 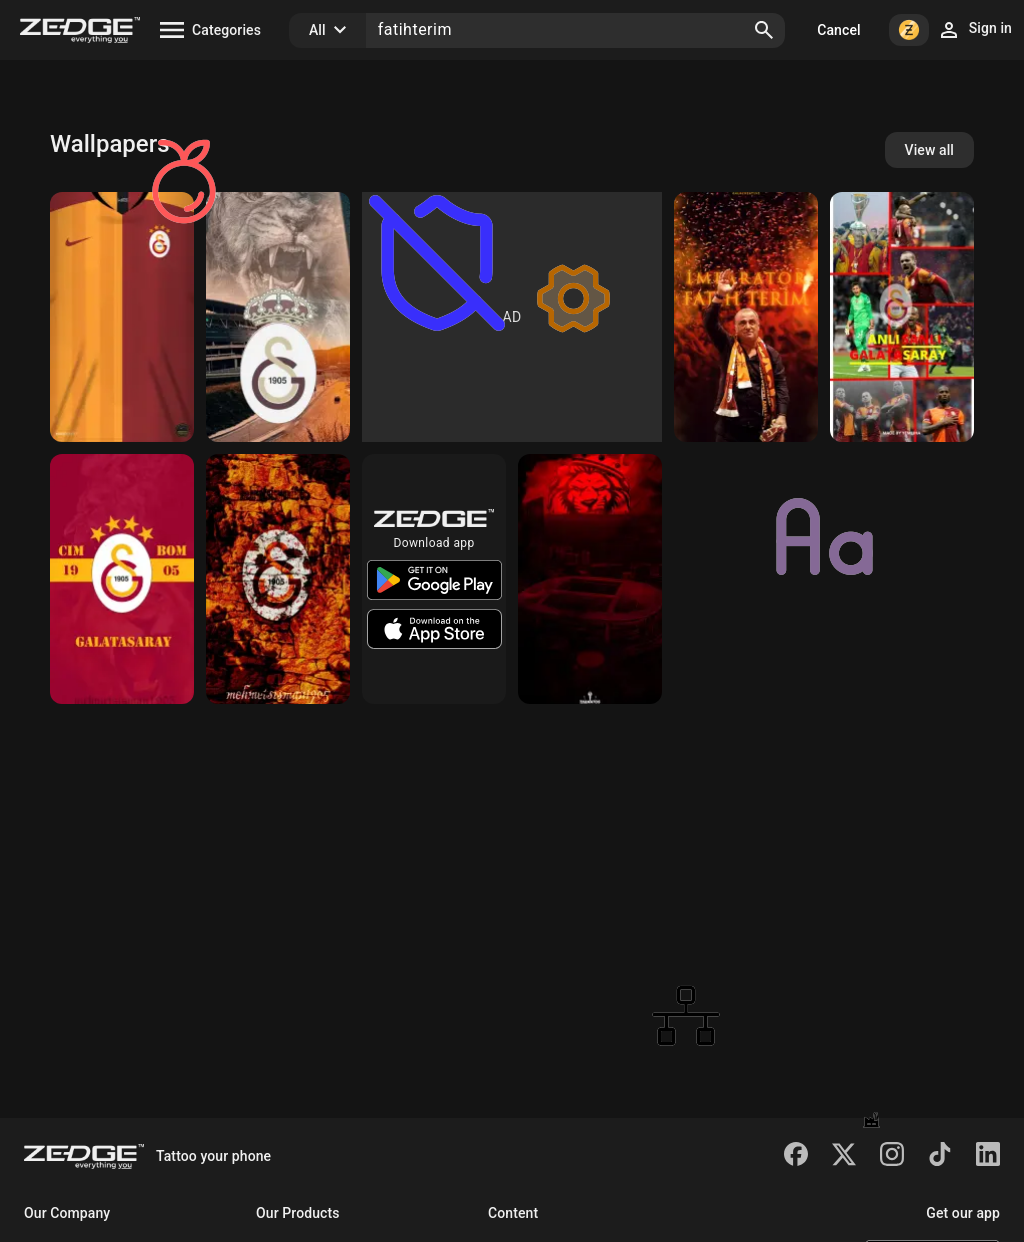 I want to click on security or protection is disabled, so click(x=437, y=263).